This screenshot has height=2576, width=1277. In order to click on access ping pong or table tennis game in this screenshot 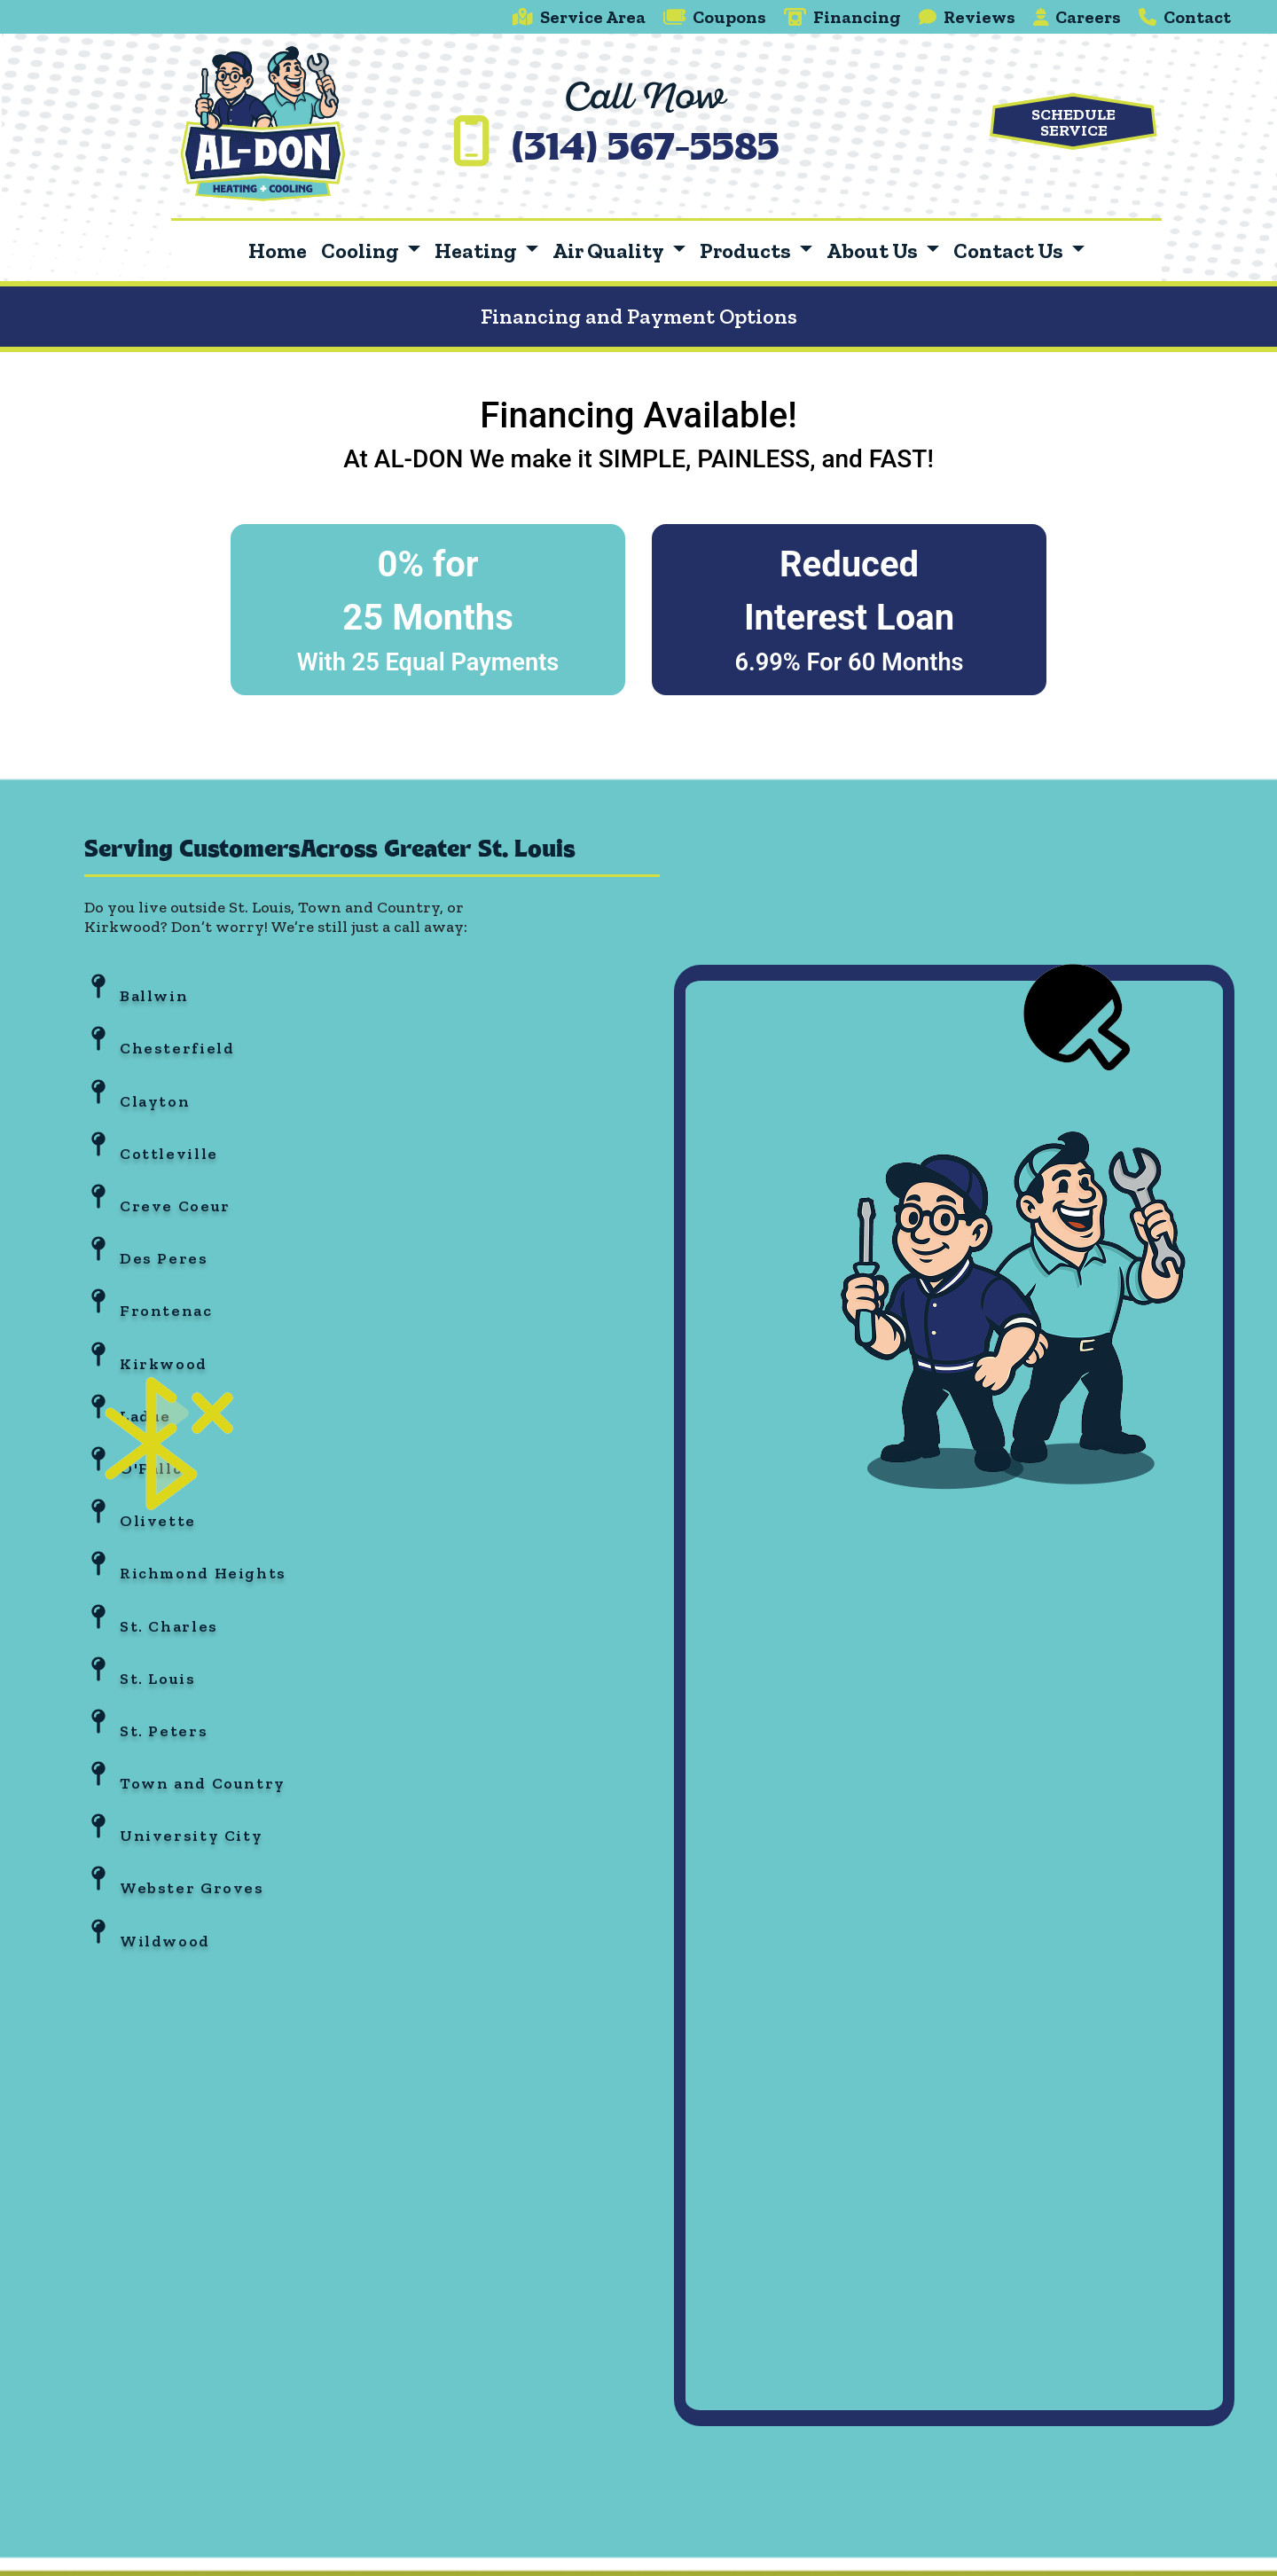, I will do `click(1075, 1015)`.